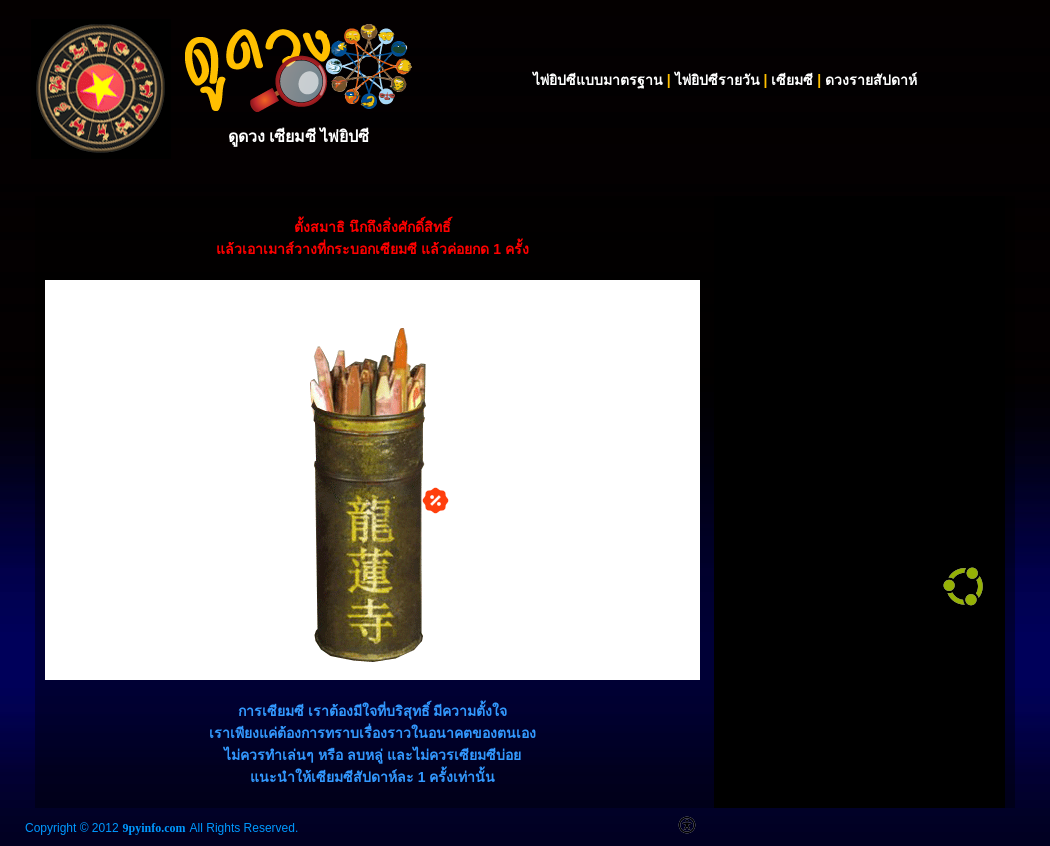  I want to click on view available discounts or promotions, so click(435, 500).